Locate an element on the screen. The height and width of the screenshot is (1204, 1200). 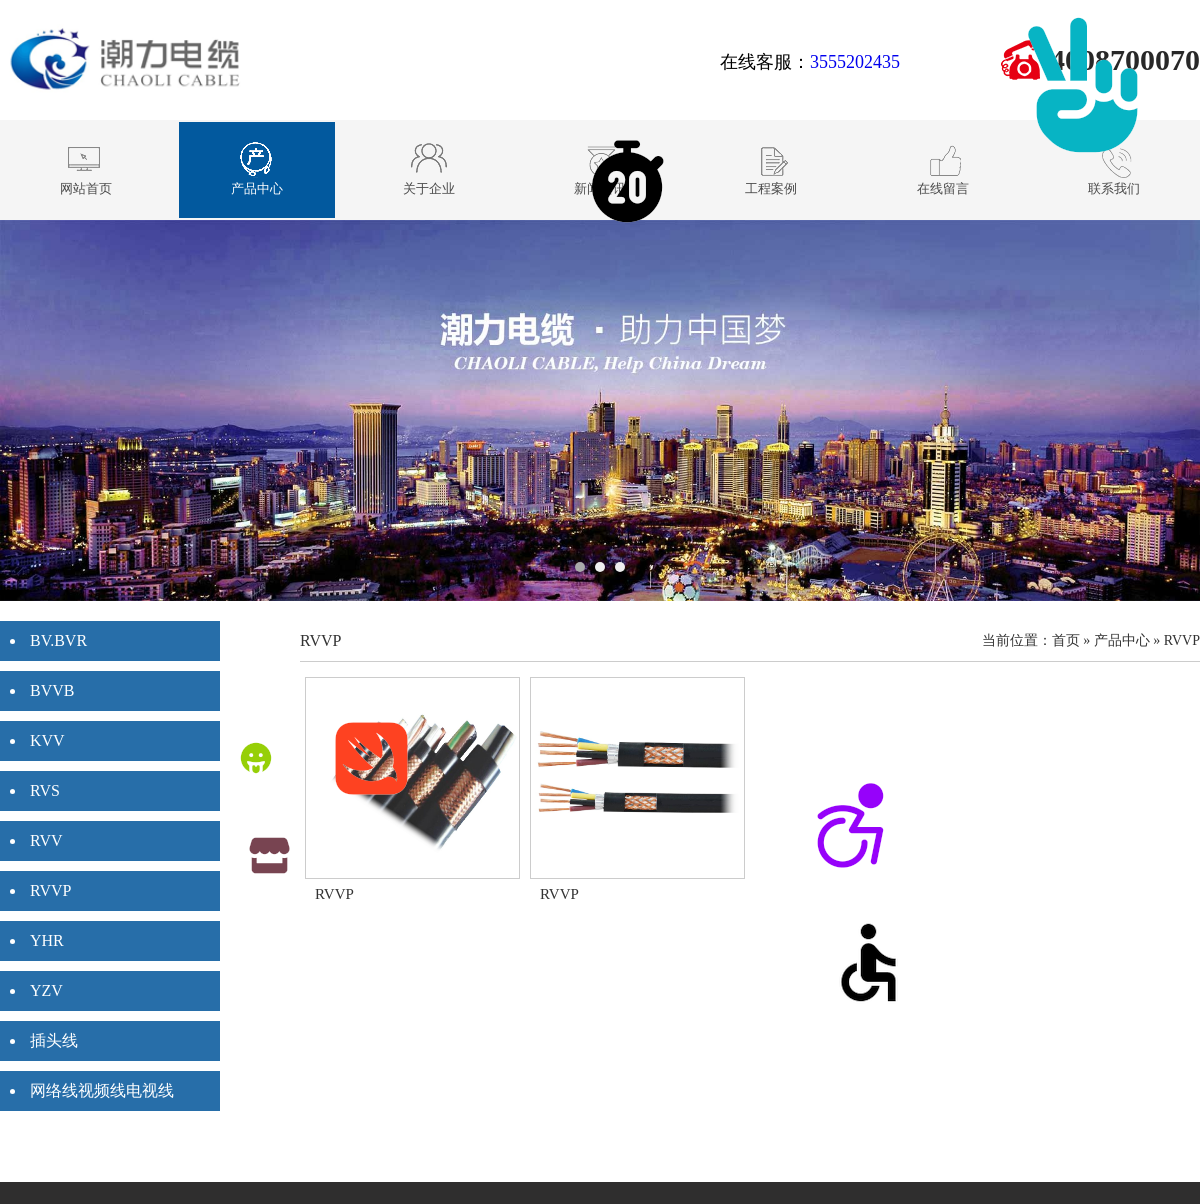
react with a playful or silly emoji is located at coordinates (256, 758).